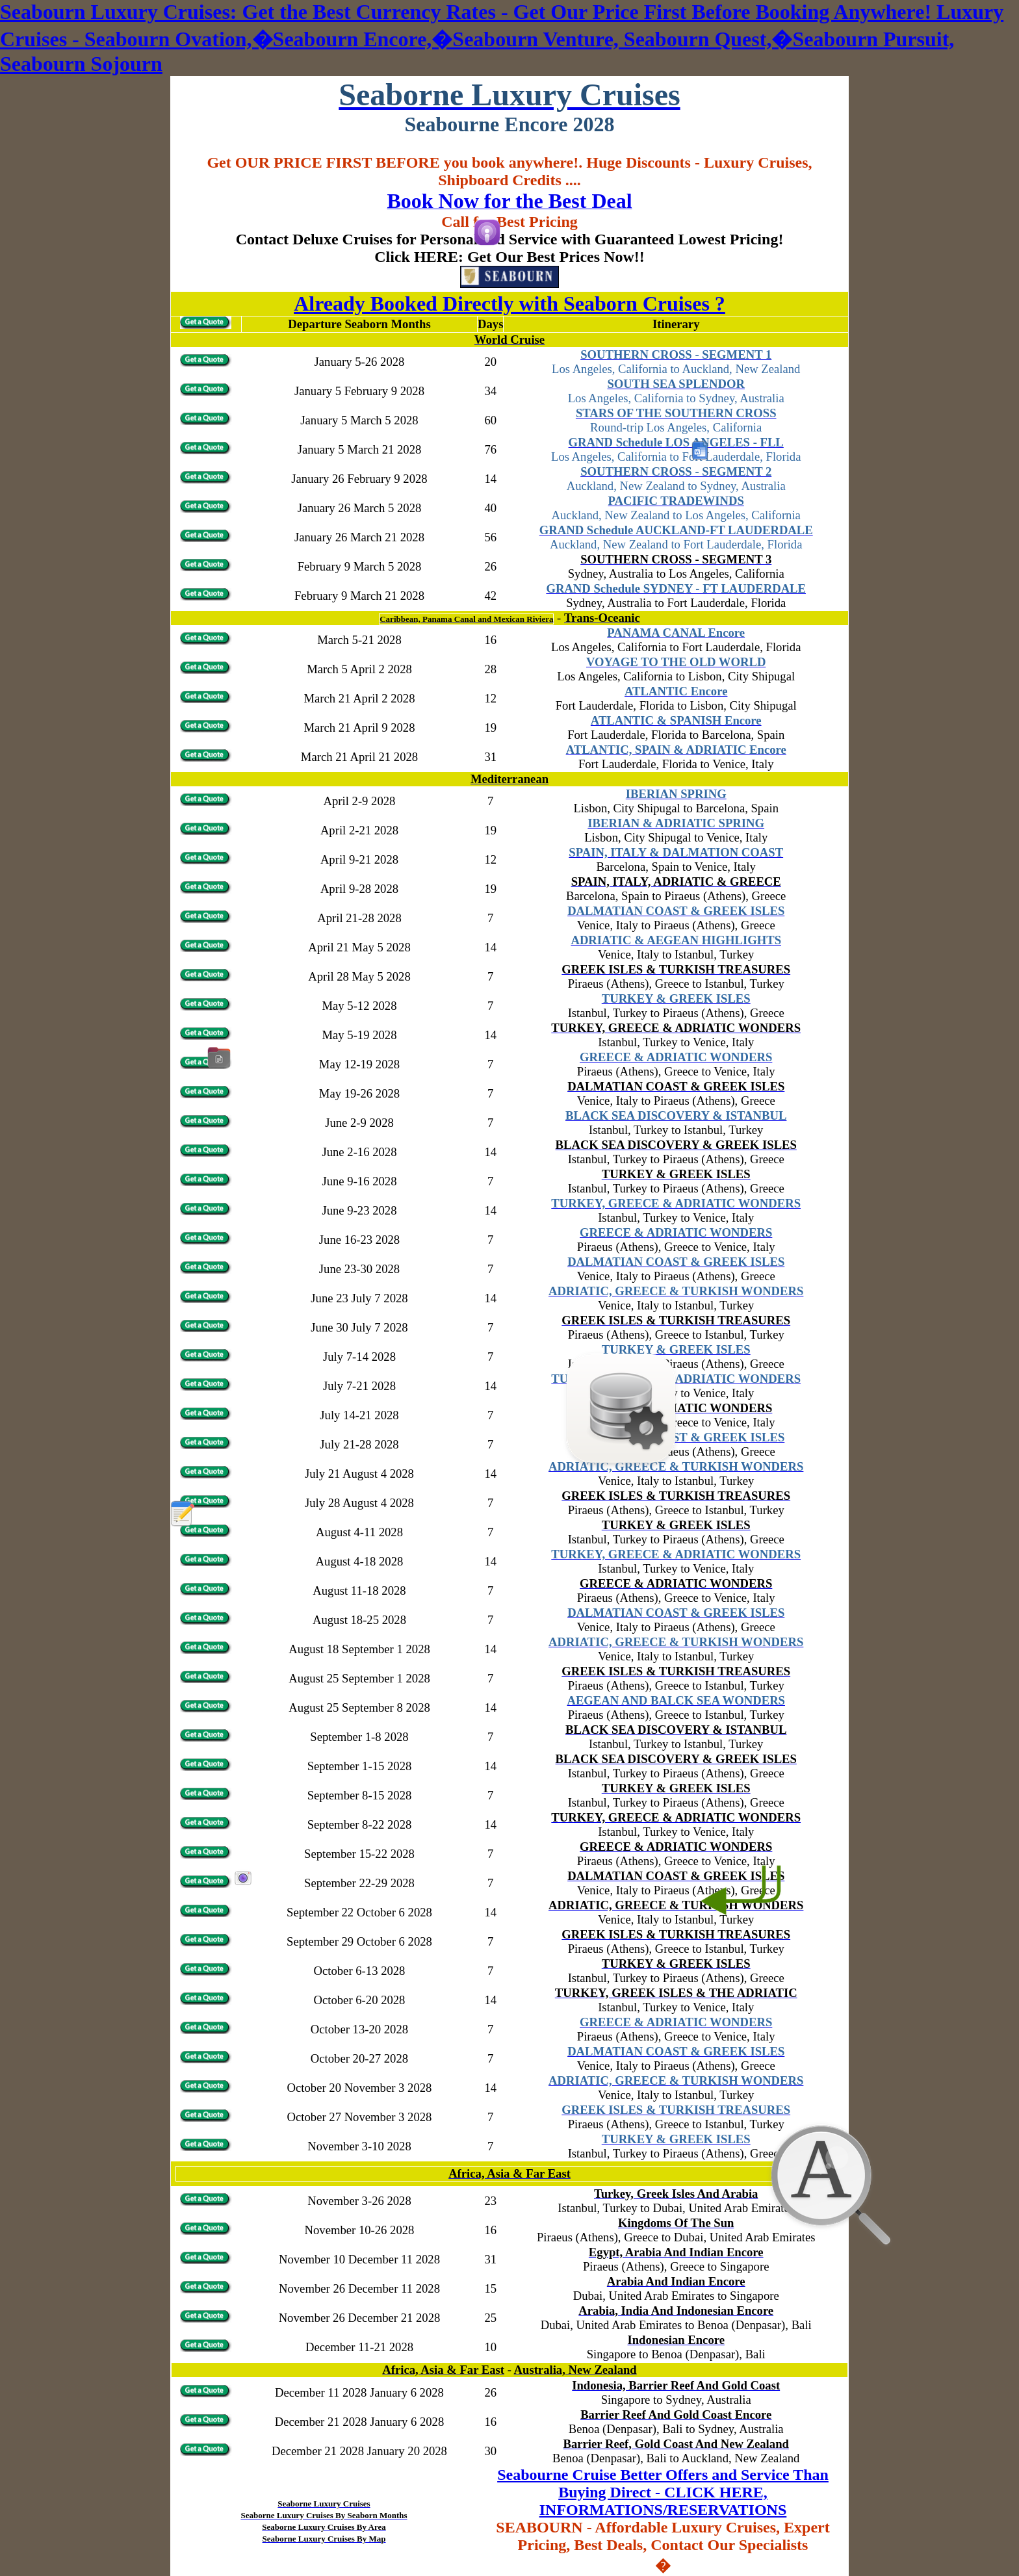  I want to click on open the podcasts app, so click(487, 232).